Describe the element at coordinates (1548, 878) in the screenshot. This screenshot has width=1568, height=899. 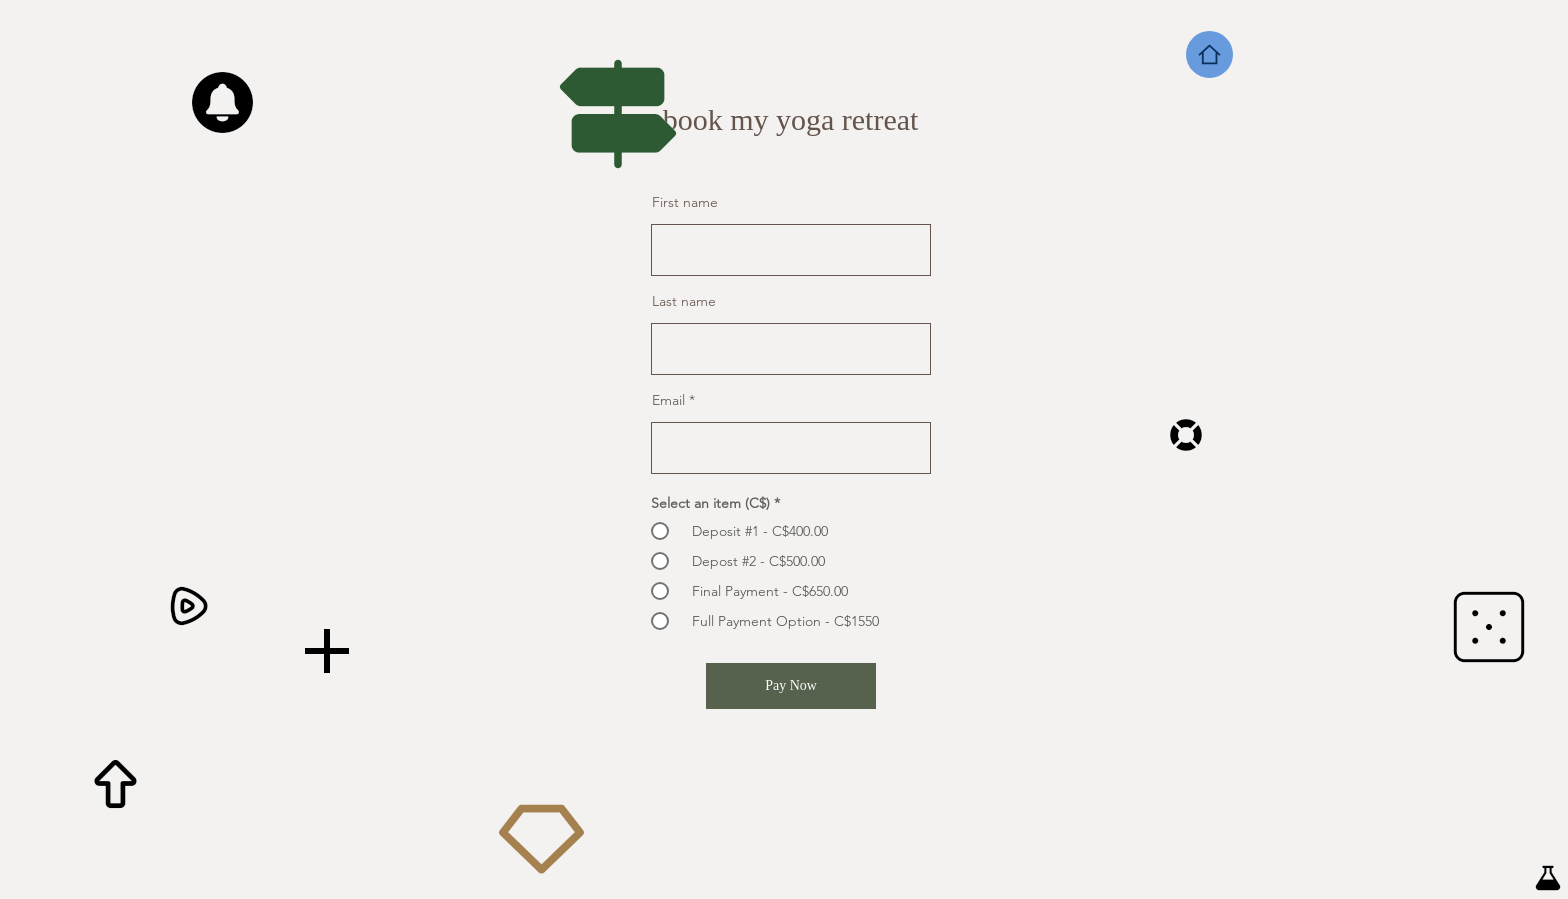
I see `access lab or experimental features` at that location.